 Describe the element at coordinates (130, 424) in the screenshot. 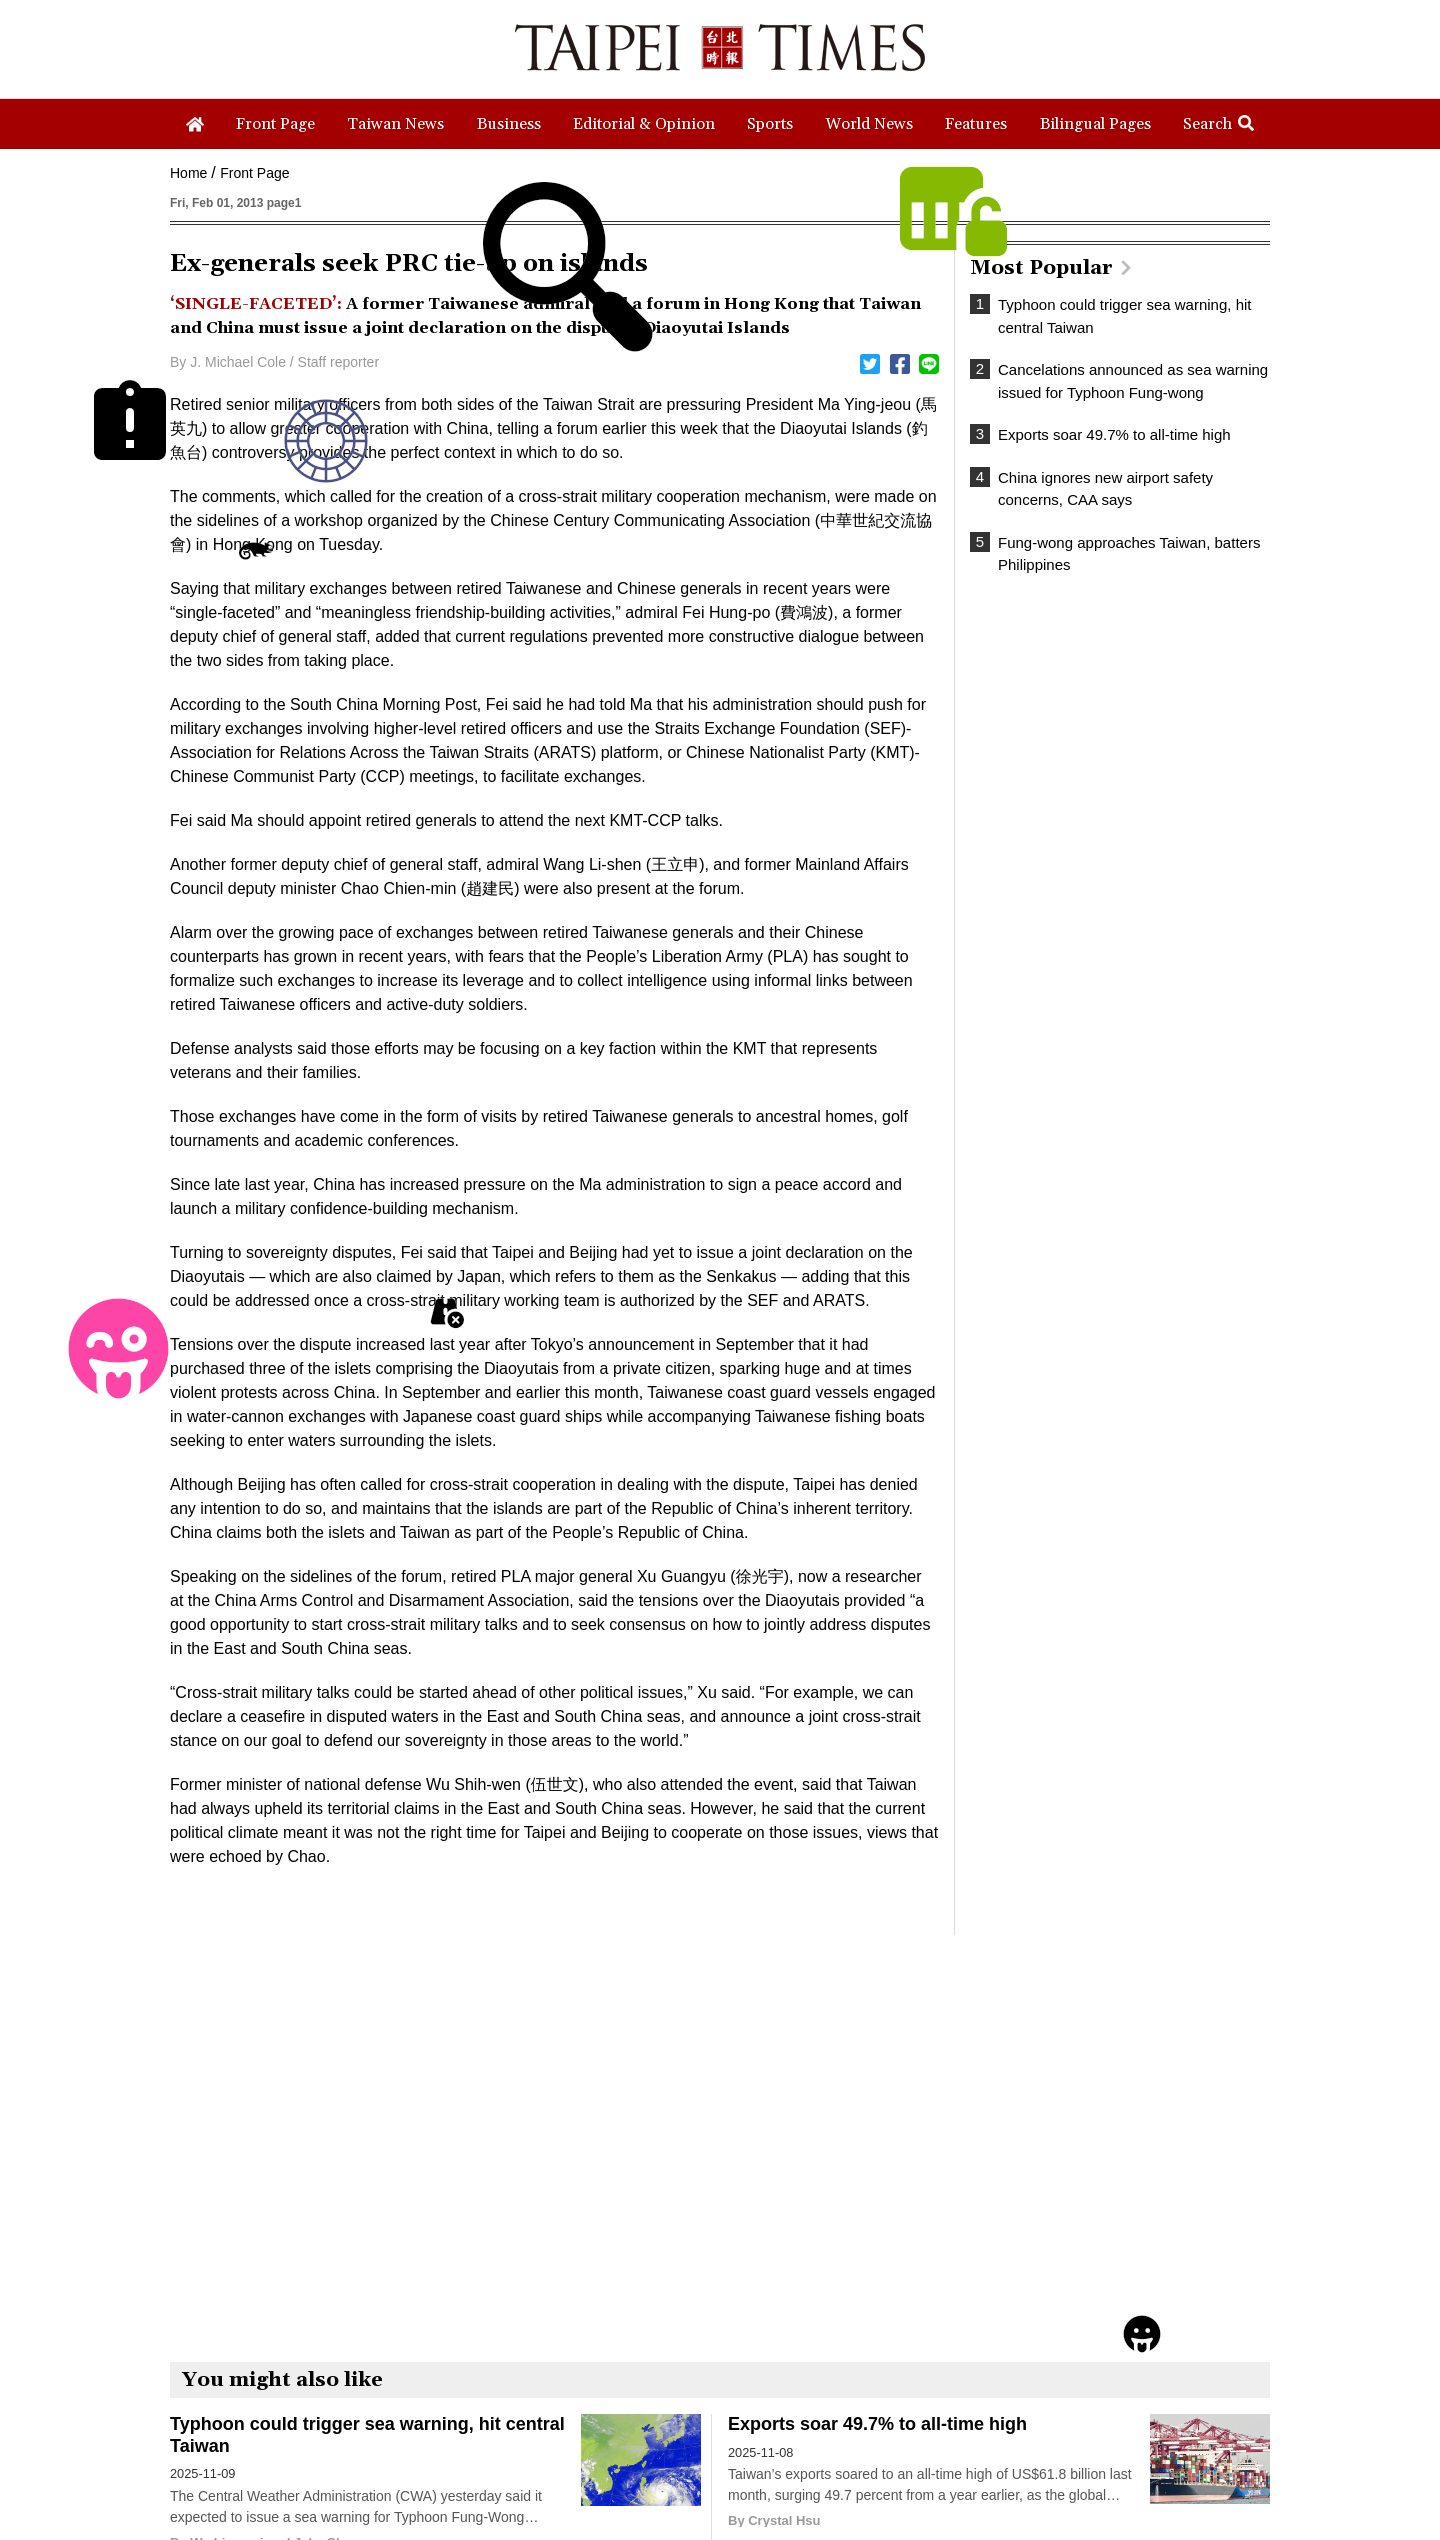

I see `view overdue or late assignments` at that location.